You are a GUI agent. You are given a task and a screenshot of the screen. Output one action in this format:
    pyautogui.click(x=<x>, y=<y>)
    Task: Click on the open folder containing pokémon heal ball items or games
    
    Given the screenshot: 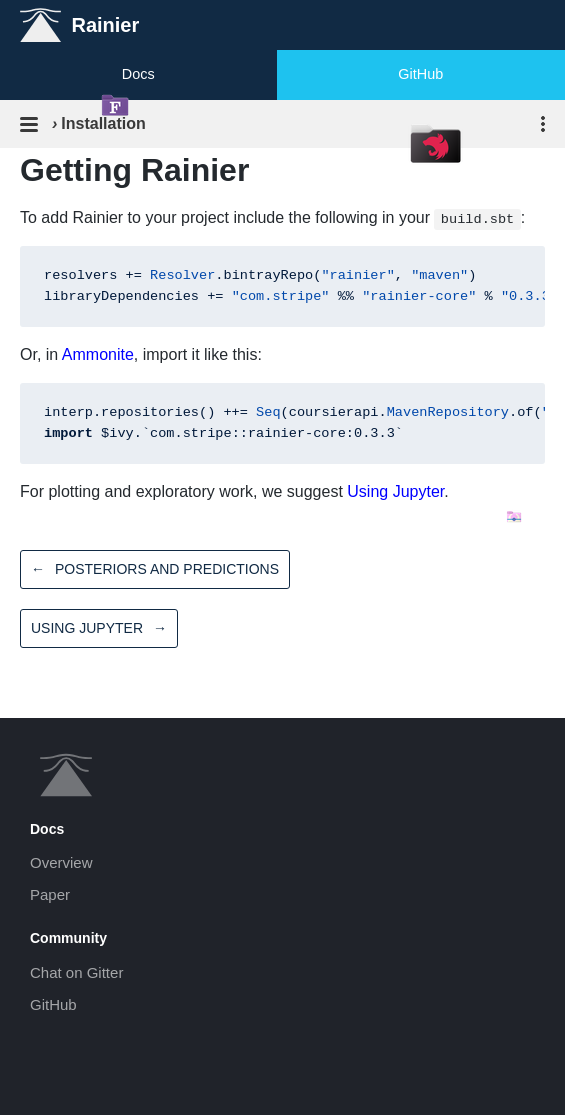 What is the action you would take?
    pyautogui.click(x=514, y=517)
    